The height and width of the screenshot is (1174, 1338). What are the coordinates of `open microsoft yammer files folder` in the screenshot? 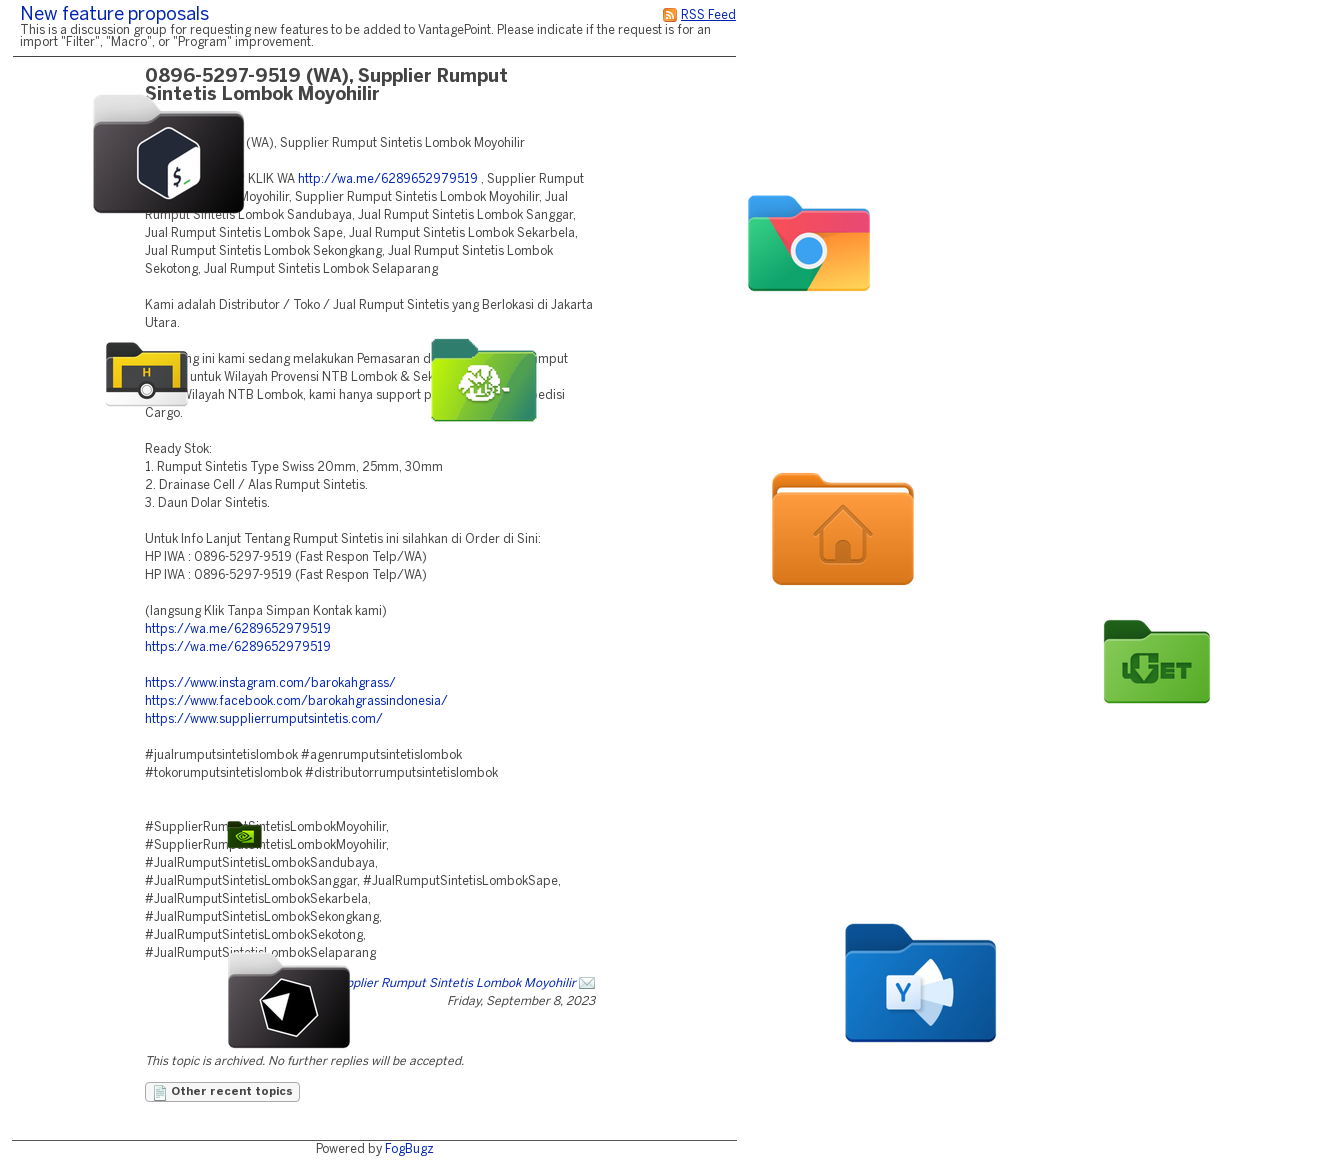 It's located at (920, 987).